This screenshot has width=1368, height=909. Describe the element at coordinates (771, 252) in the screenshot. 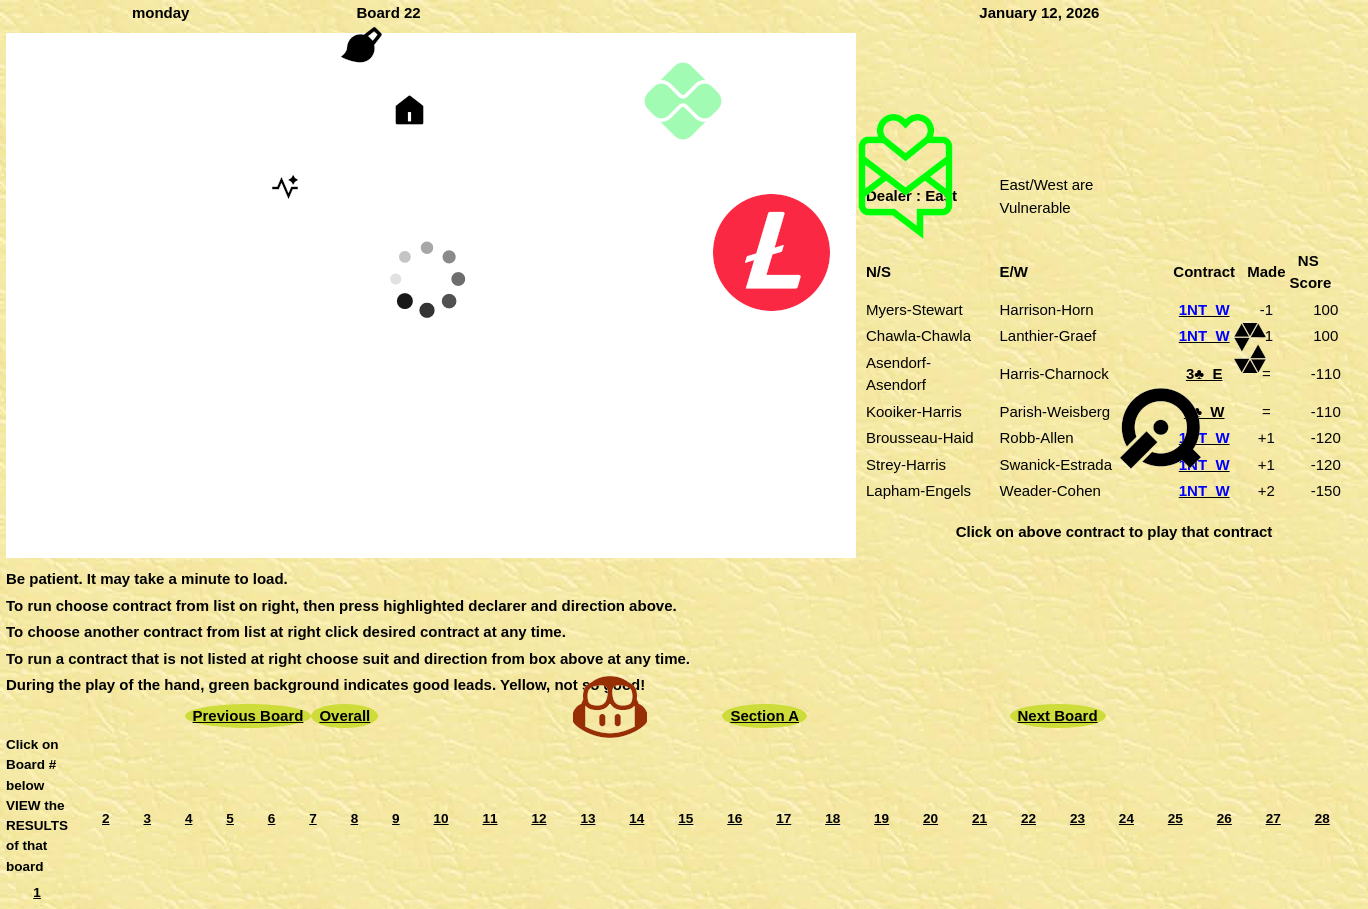

I see `litecoin cryptocurrency logo` at that location.